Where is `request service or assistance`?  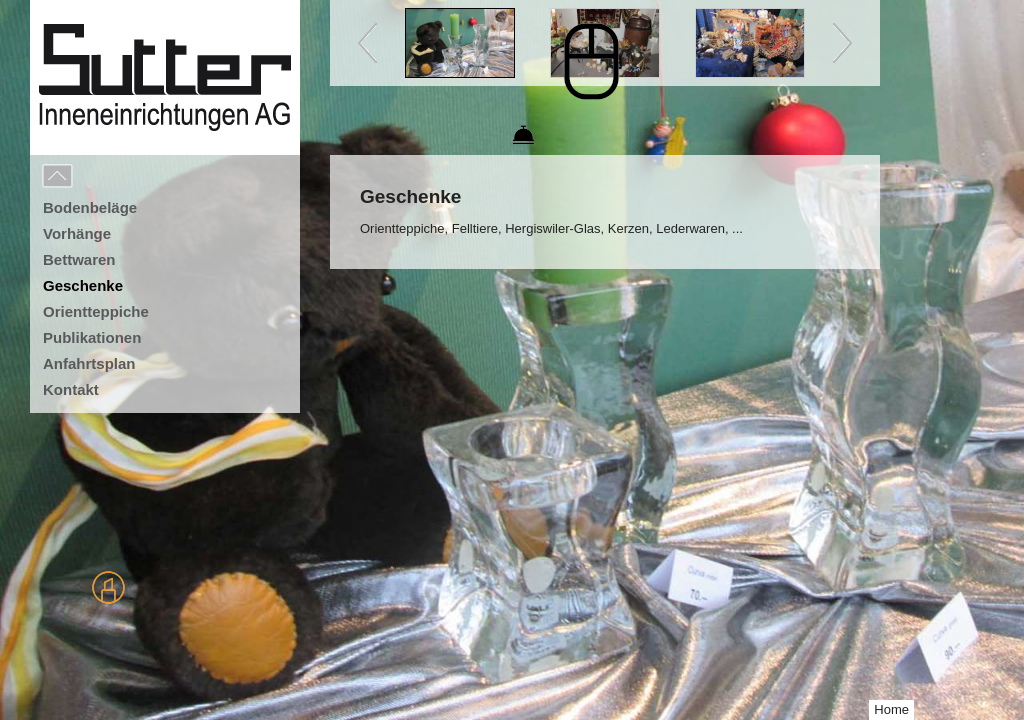 request service or assistance is located at coordinates (523, 135).